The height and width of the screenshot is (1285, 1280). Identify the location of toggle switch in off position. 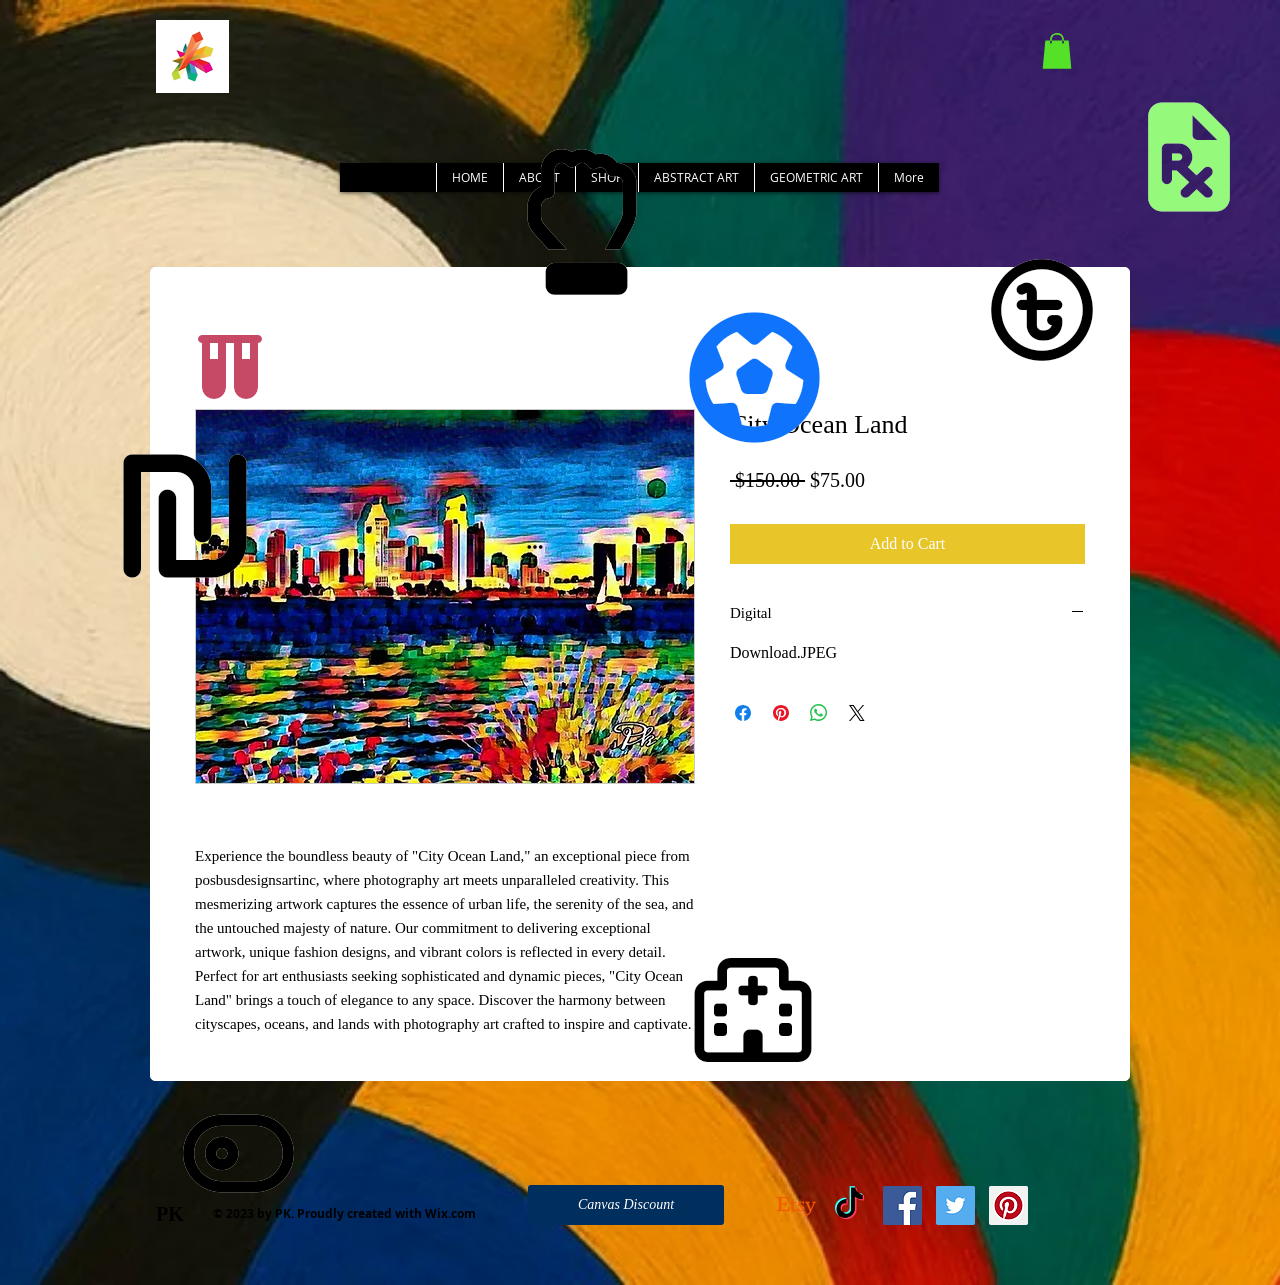
(238, 1153).